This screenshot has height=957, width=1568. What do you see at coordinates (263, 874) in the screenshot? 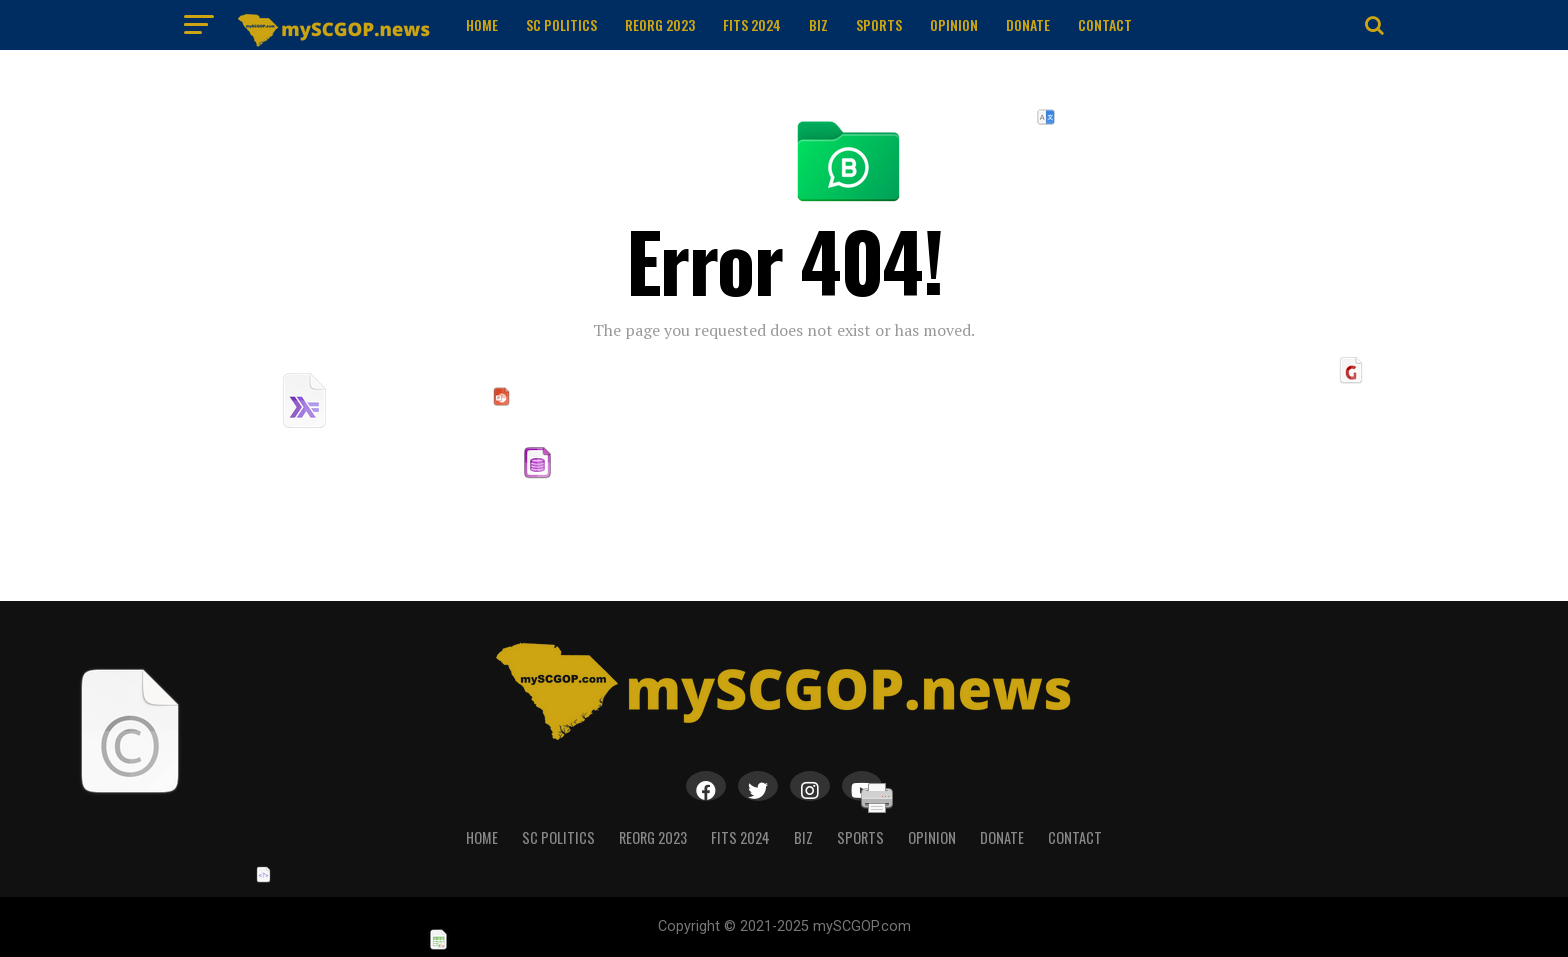
I see `open a PHP source code file` at bounding box center [263, 874].